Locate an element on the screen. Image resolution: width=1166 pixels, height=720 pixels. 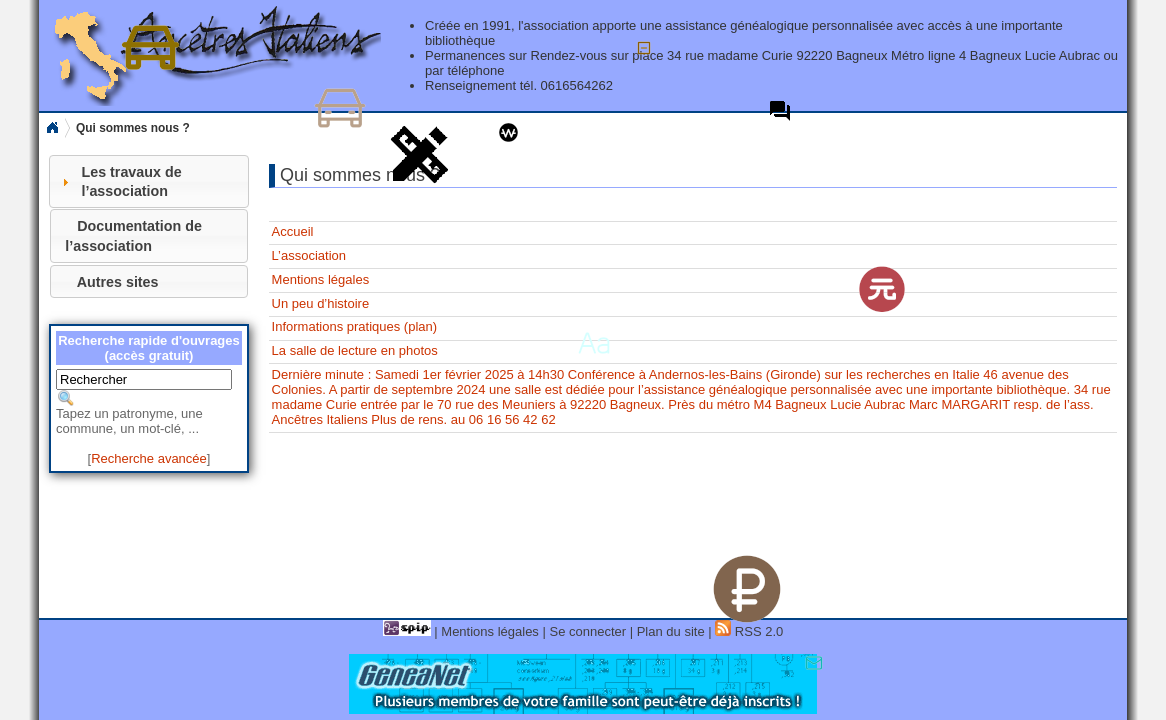
chinese yuan currency indicator is located at coordinates (882, 291).